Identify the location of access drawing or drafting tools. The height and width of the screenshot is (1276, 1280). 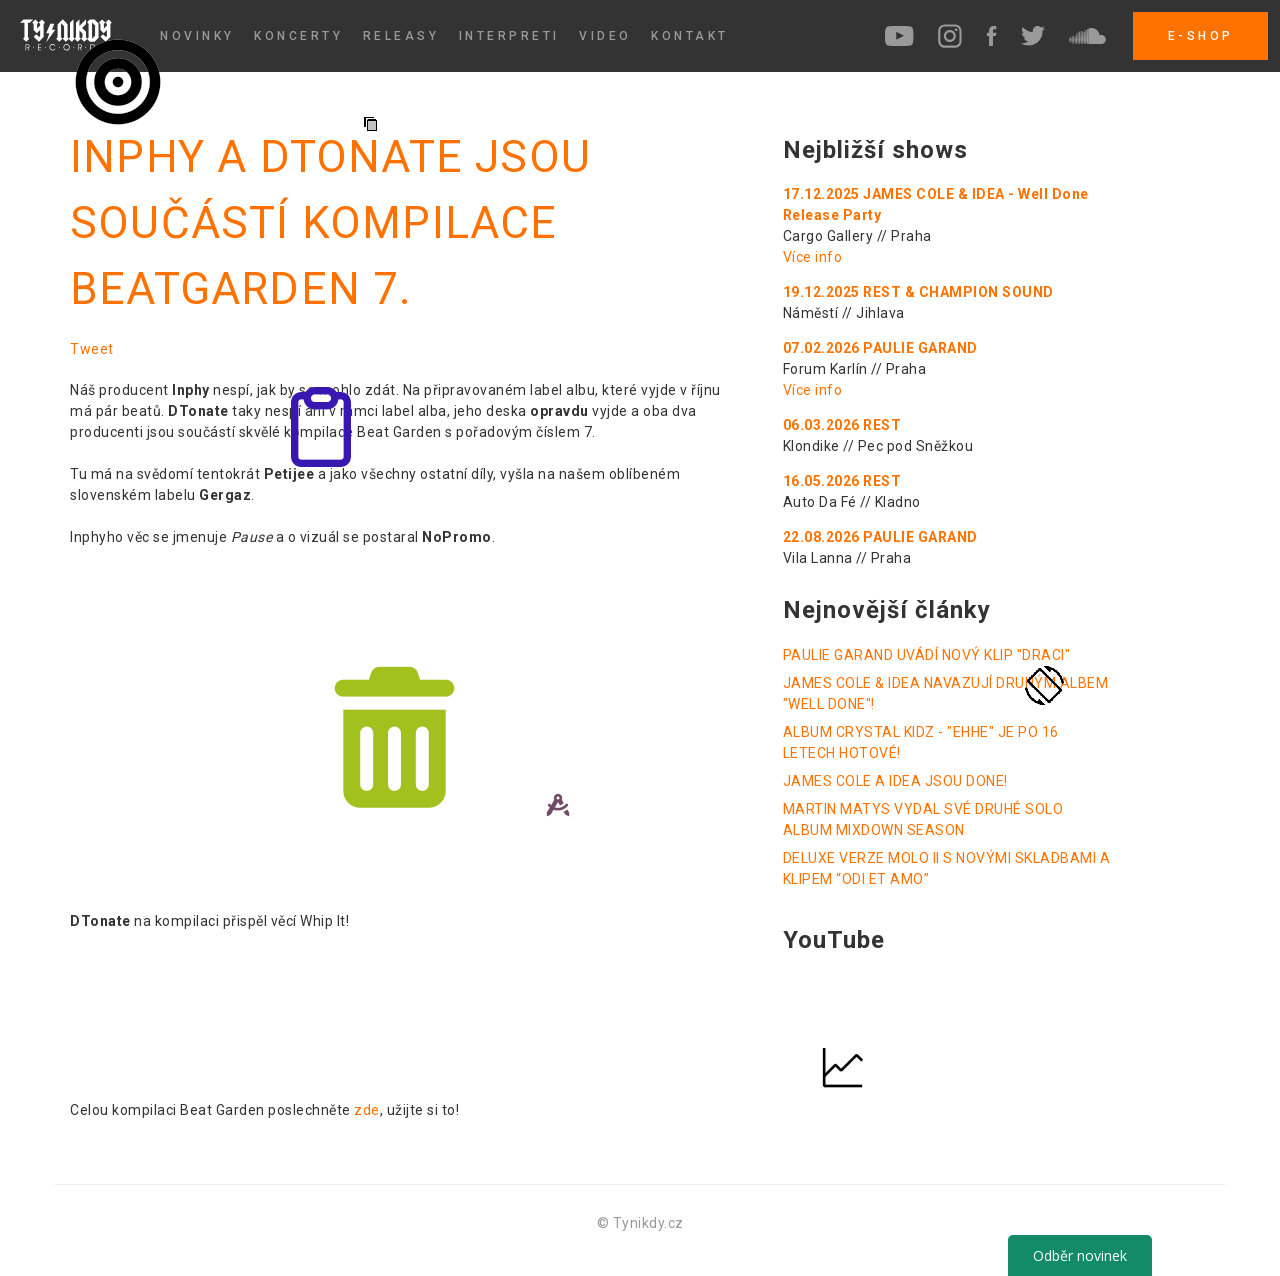
(558, 805).